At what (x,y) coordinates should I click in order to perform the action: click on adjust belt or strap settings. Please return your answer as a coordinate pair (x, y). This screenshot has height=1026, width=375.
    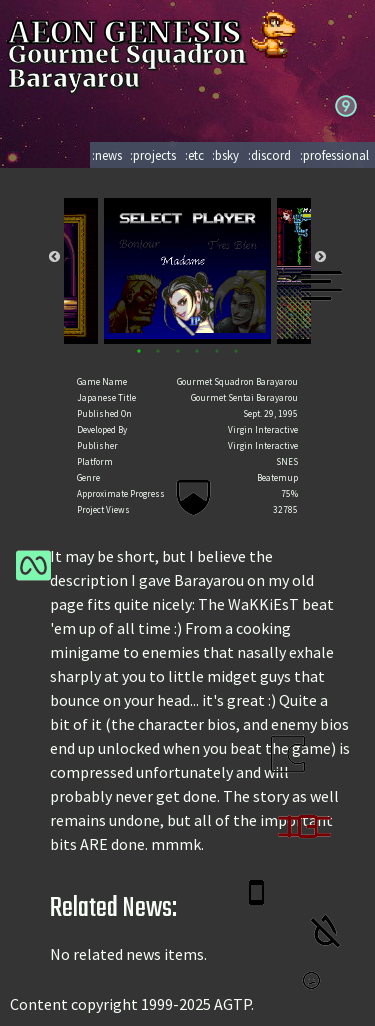
    Looking at the image, I should click on (304, 826).